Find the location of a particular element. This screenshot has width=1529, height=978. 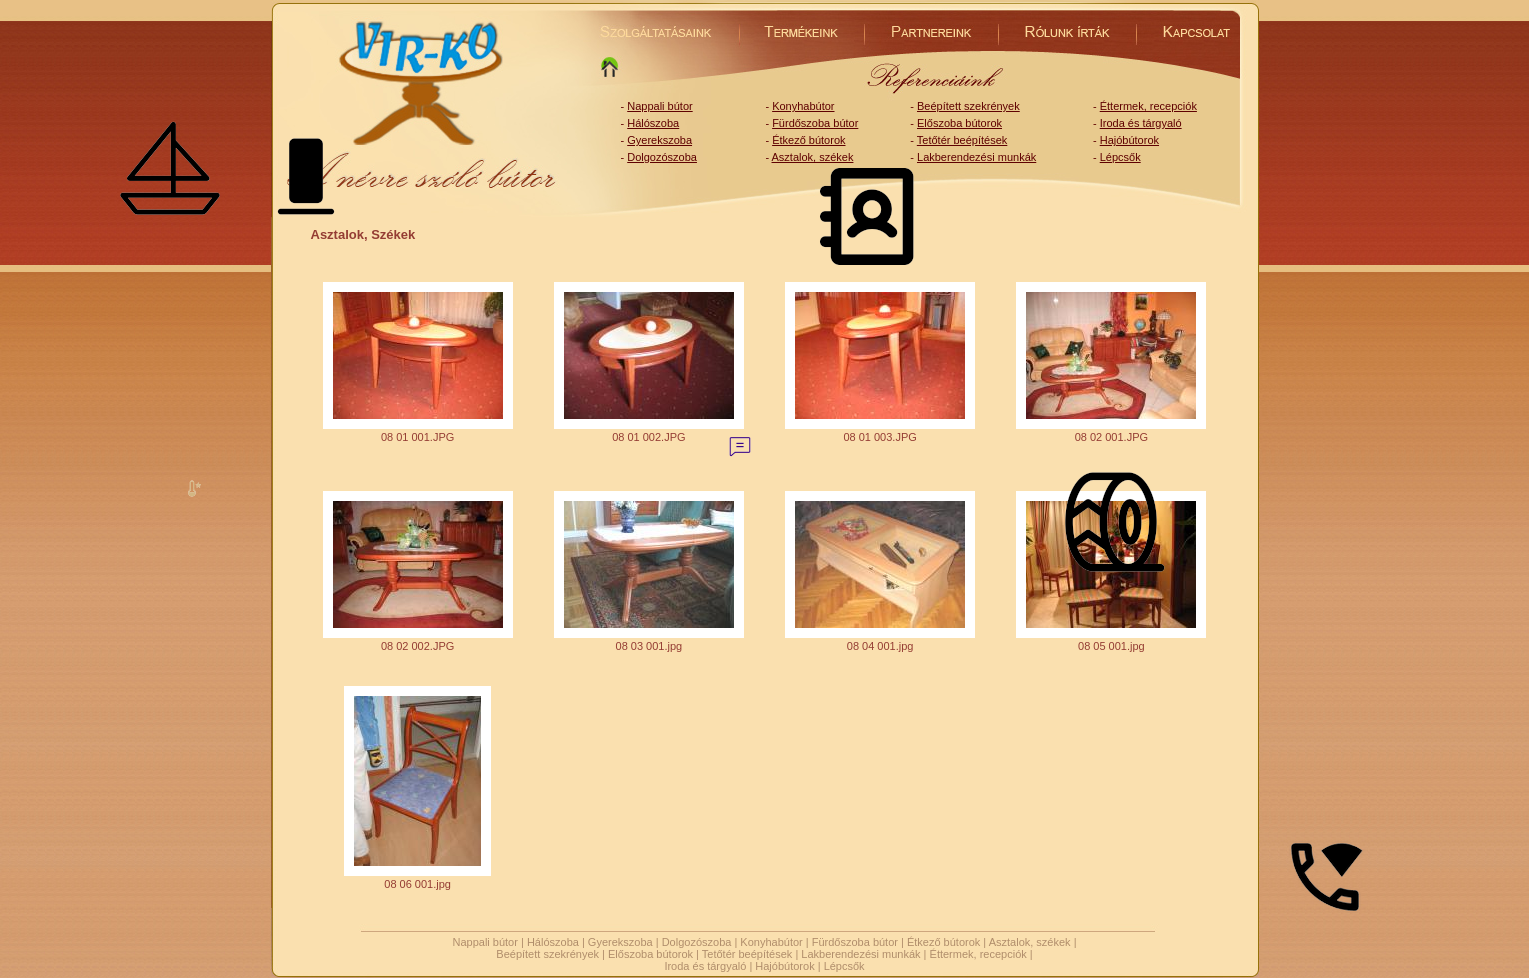

open chat or messaging is located at coordinates (740, 445).